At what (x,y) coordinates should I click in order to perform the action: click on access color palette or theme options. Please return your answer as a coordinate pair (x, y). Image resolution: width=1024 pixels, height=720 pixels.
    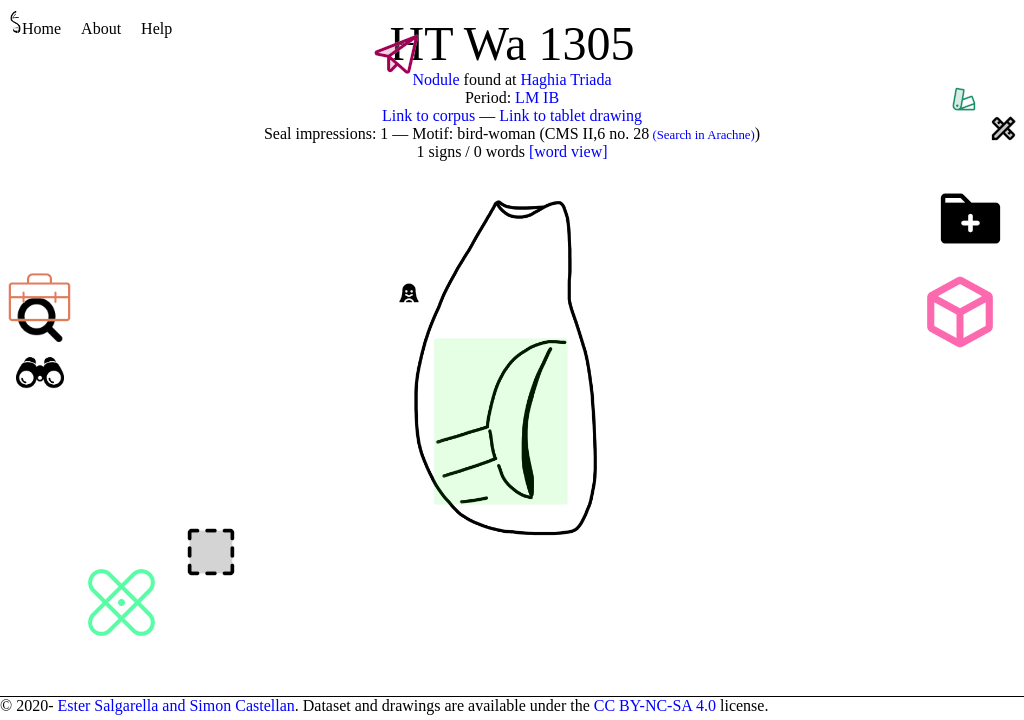
    Looking at the image, I should click on (963, 100).